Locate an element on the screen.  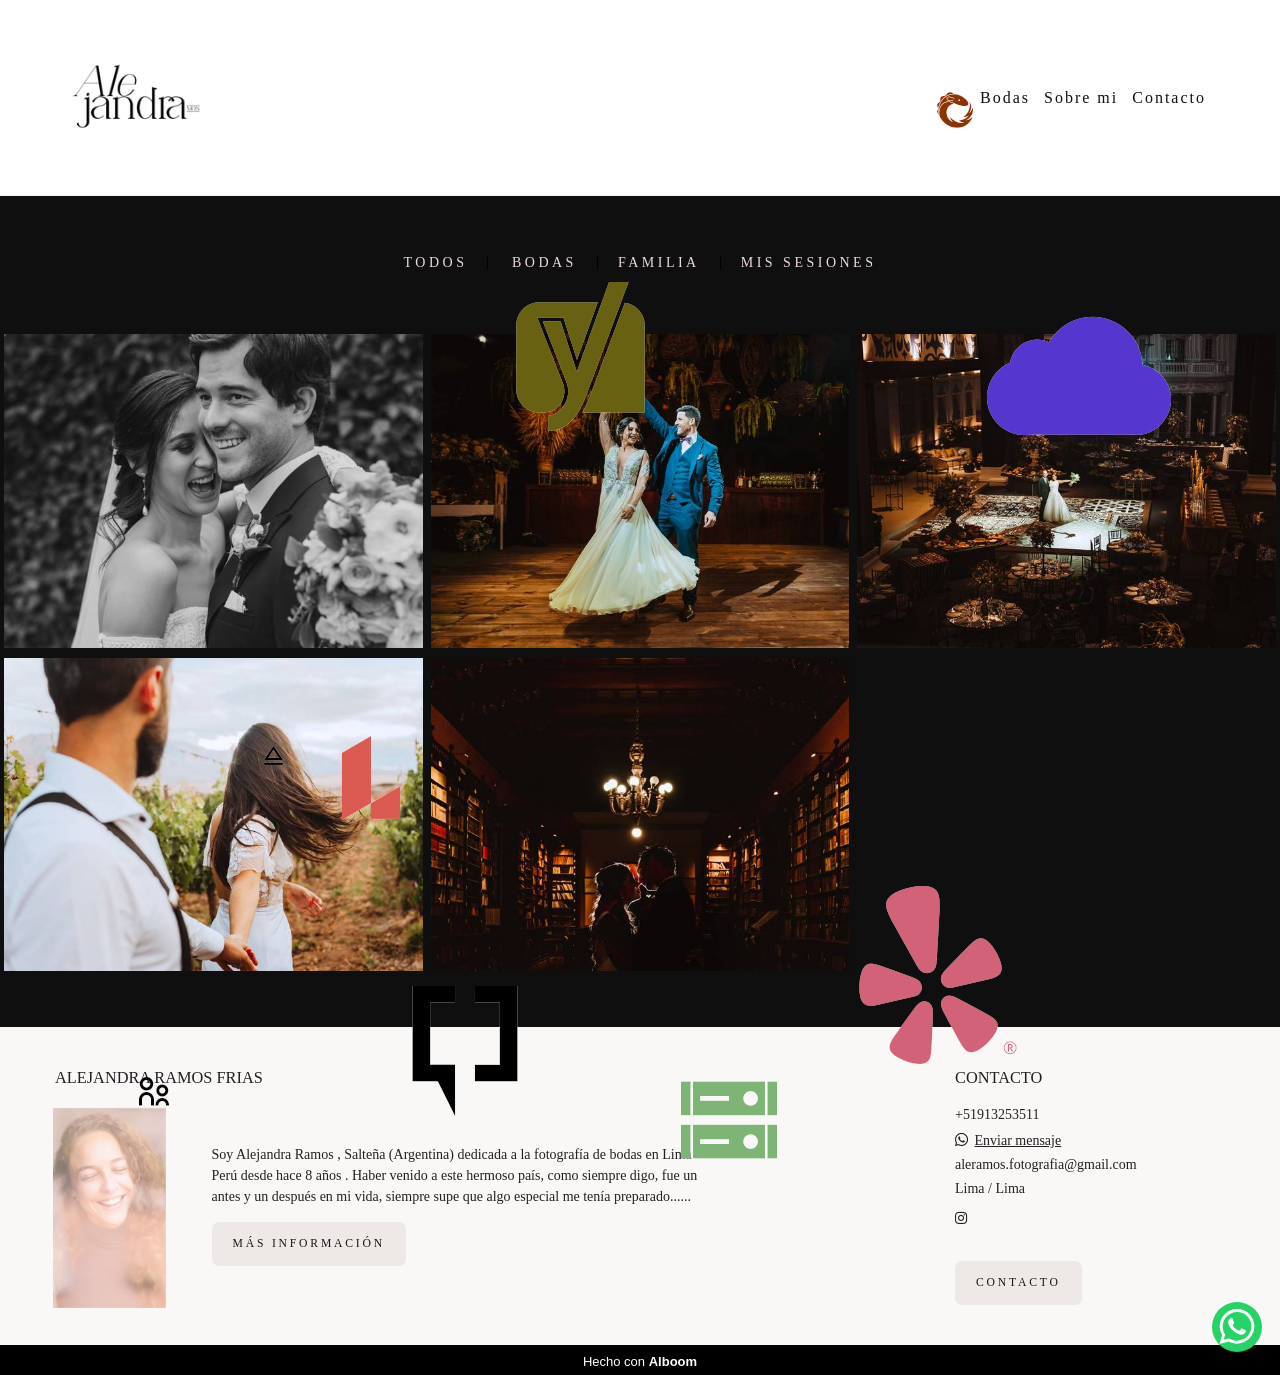
ReactiveX library or framework logo is located at coordinates (955, 110).